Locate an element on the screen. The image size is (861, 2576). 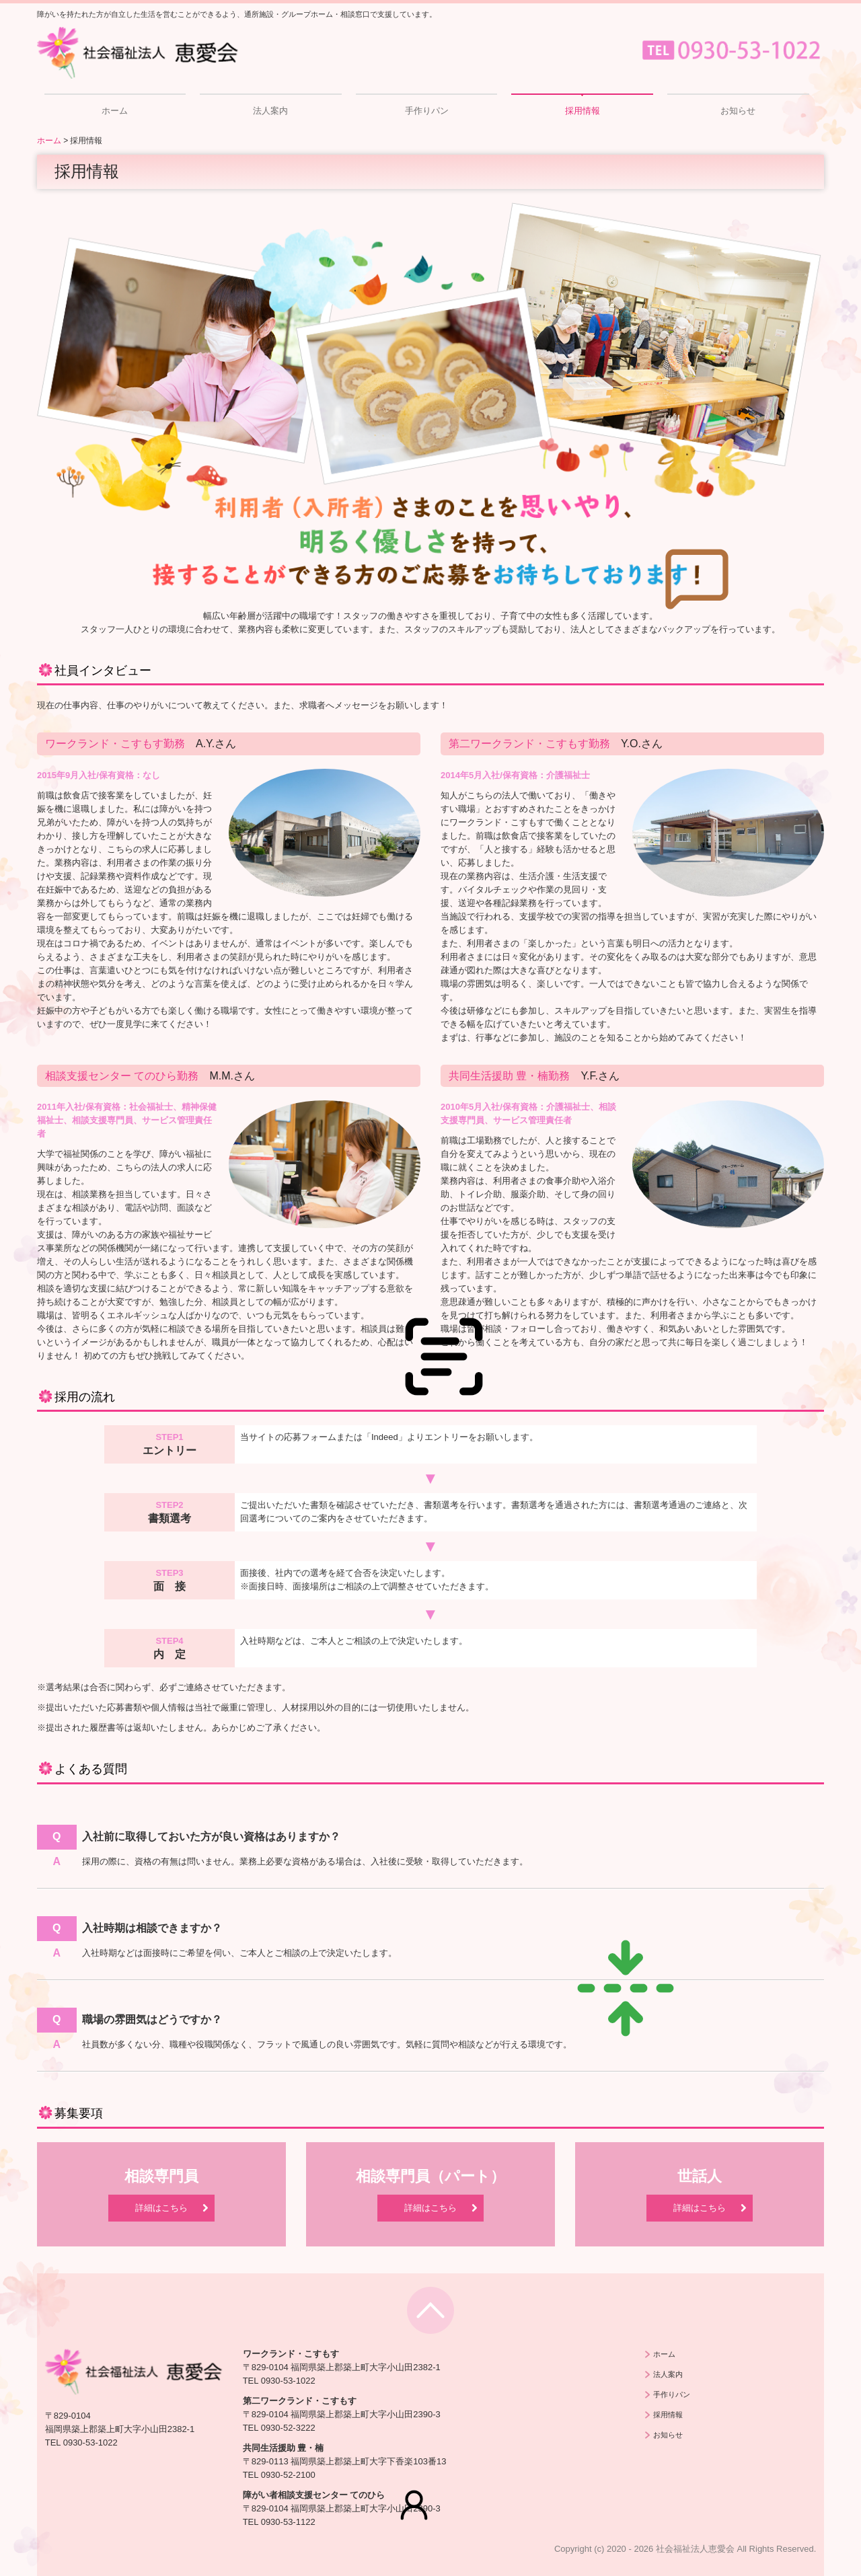
open chat or messaging is located at coordinates (697, 578).